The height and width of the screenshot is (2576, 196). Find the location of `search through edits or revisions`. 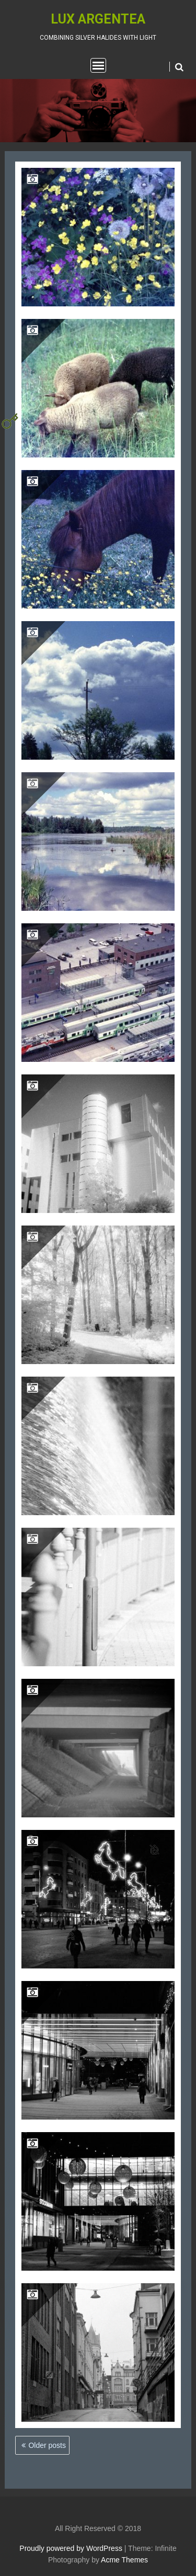

search through edits or revisions is located at coordinates (70, 1936).